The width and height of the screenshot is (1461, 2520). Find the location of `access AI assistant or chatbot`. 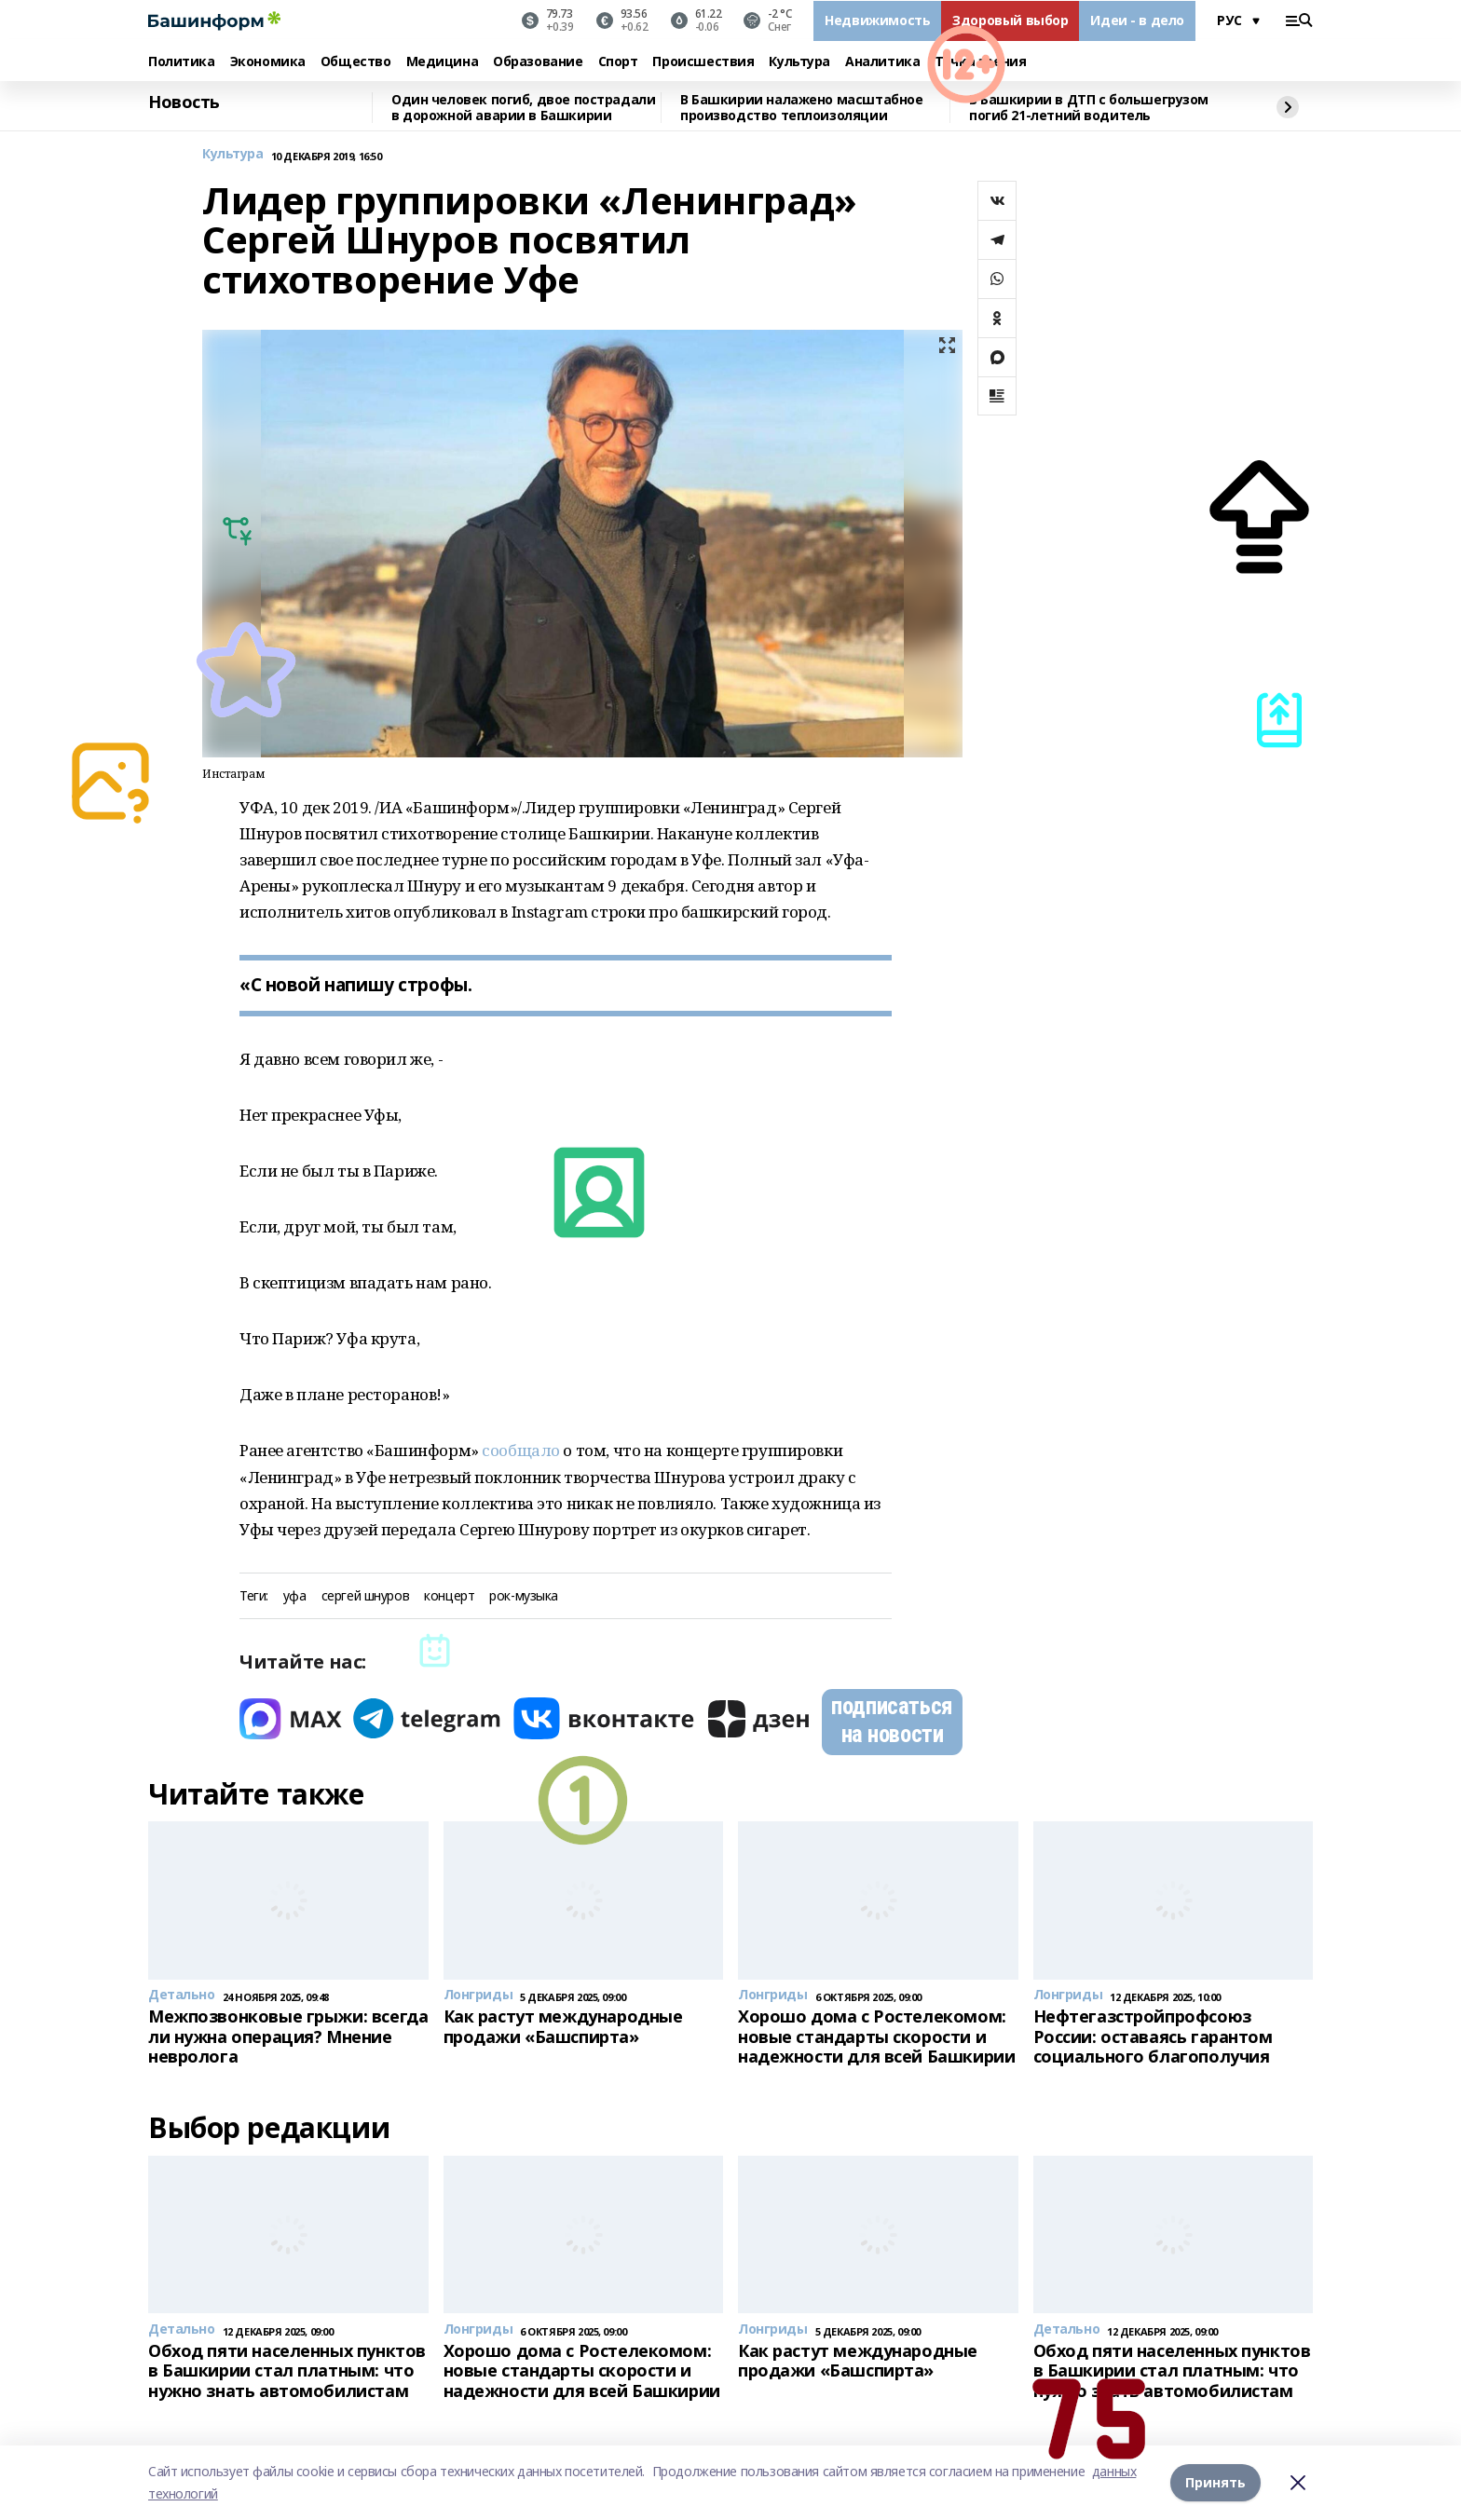

access AI assistant or chatbot is located at coordinates (434, 1650).